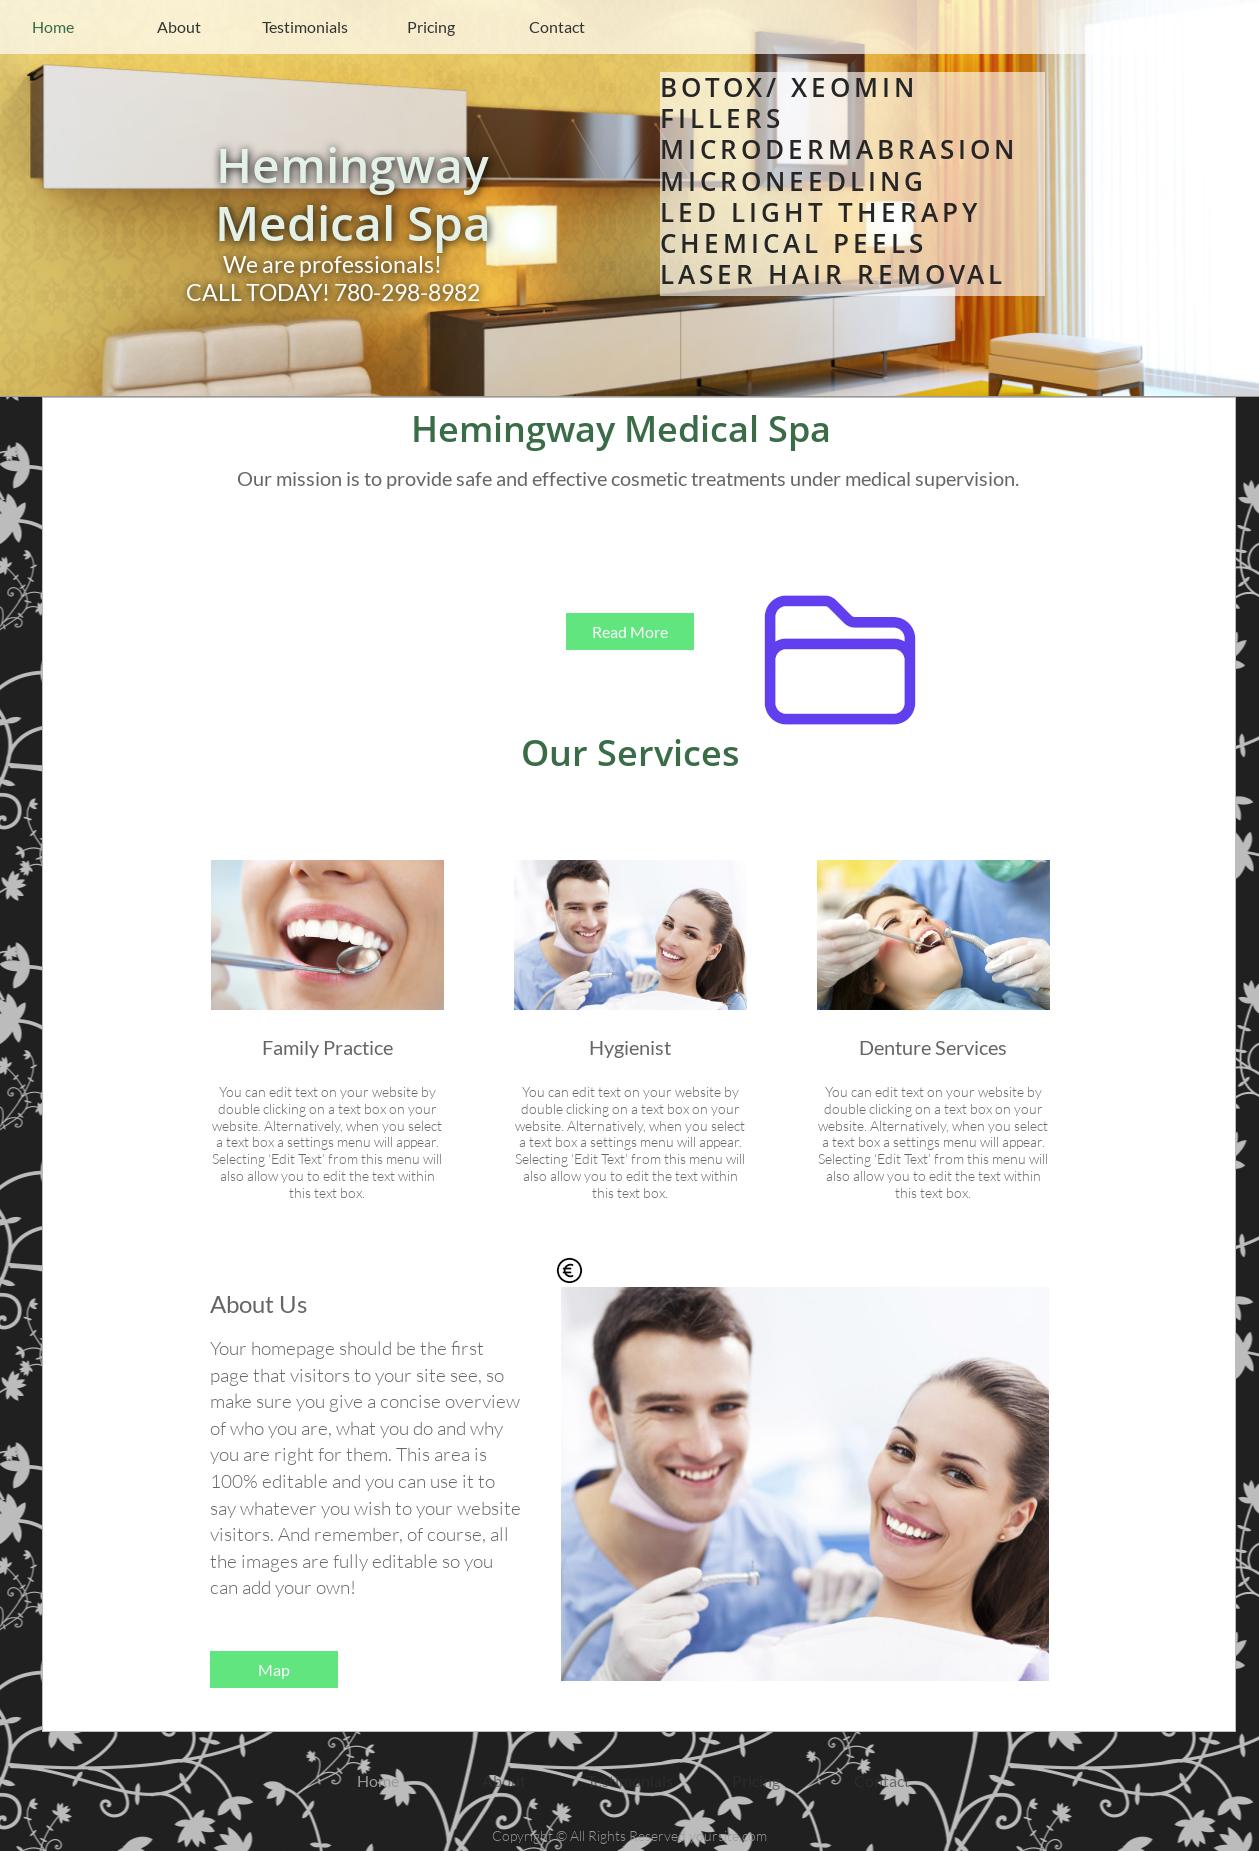 This screenshot has width=1259, height=1851. I want to click on view price in euros, so click(569, 1270).